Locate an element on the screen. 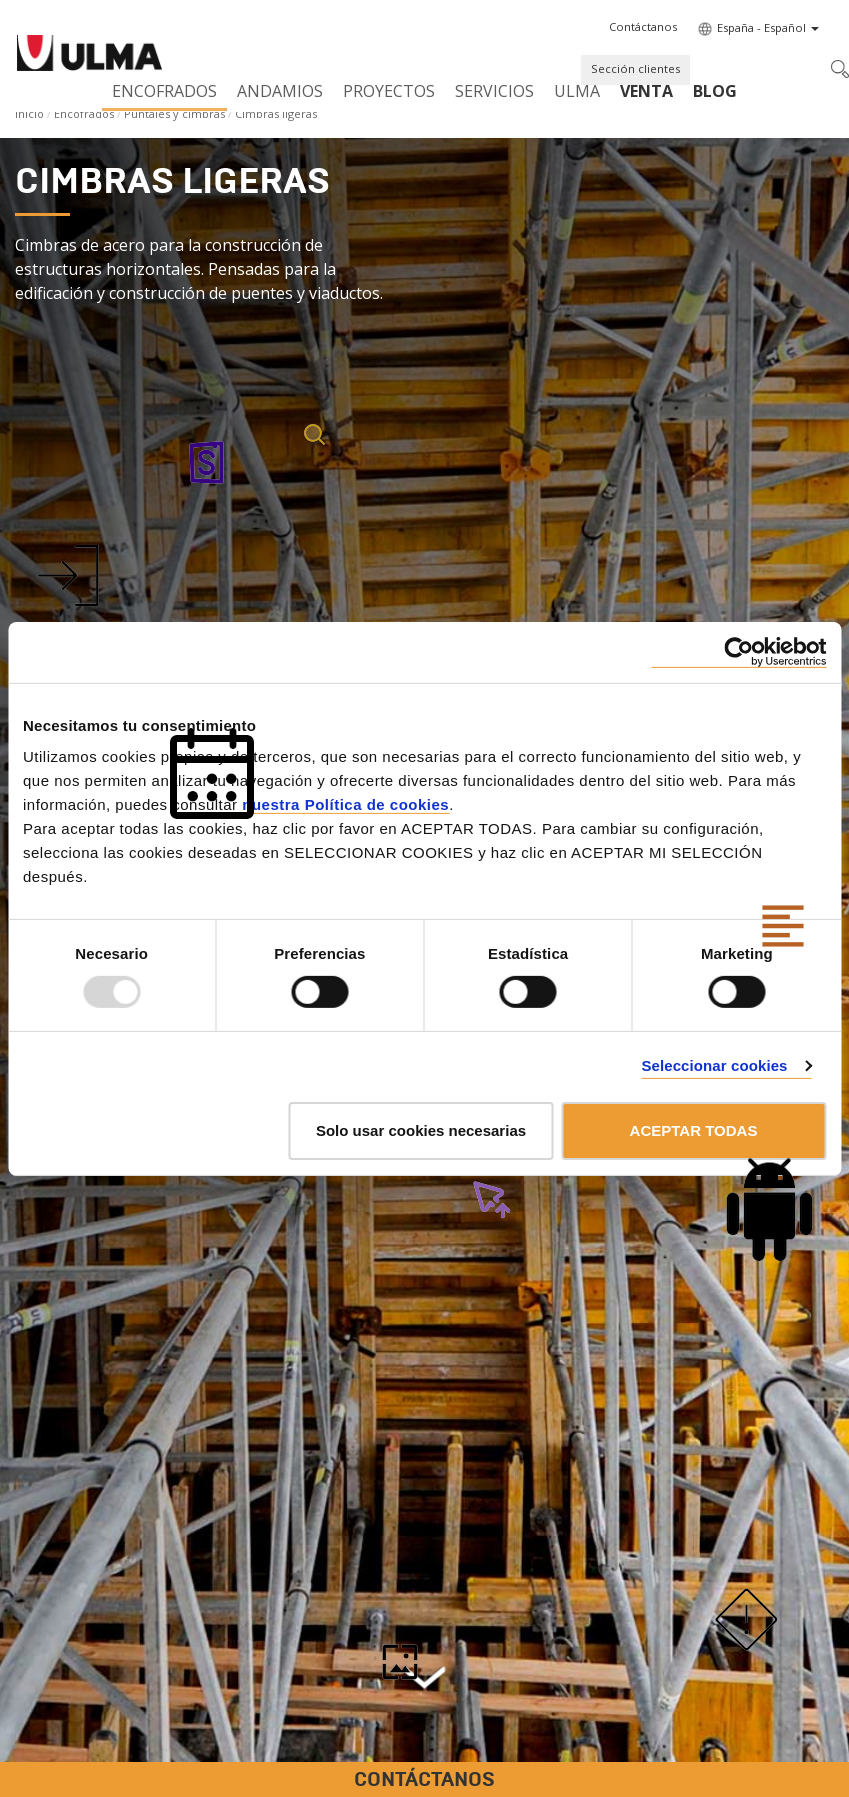  scroll to top of page is located at coordinates (490, 1198).